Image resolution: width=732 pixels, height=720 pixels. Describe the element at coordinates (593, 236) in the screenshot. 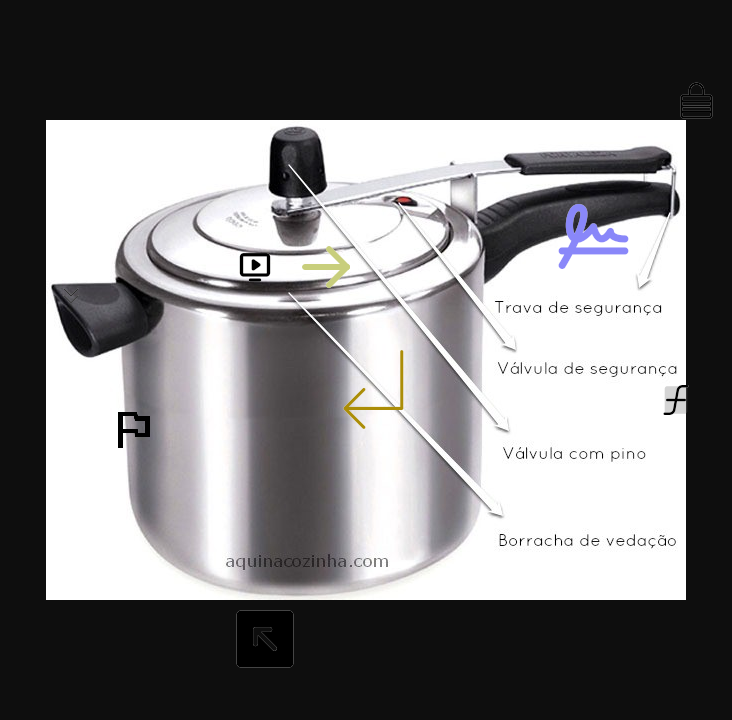

I see `add your signature to a document` at that location.